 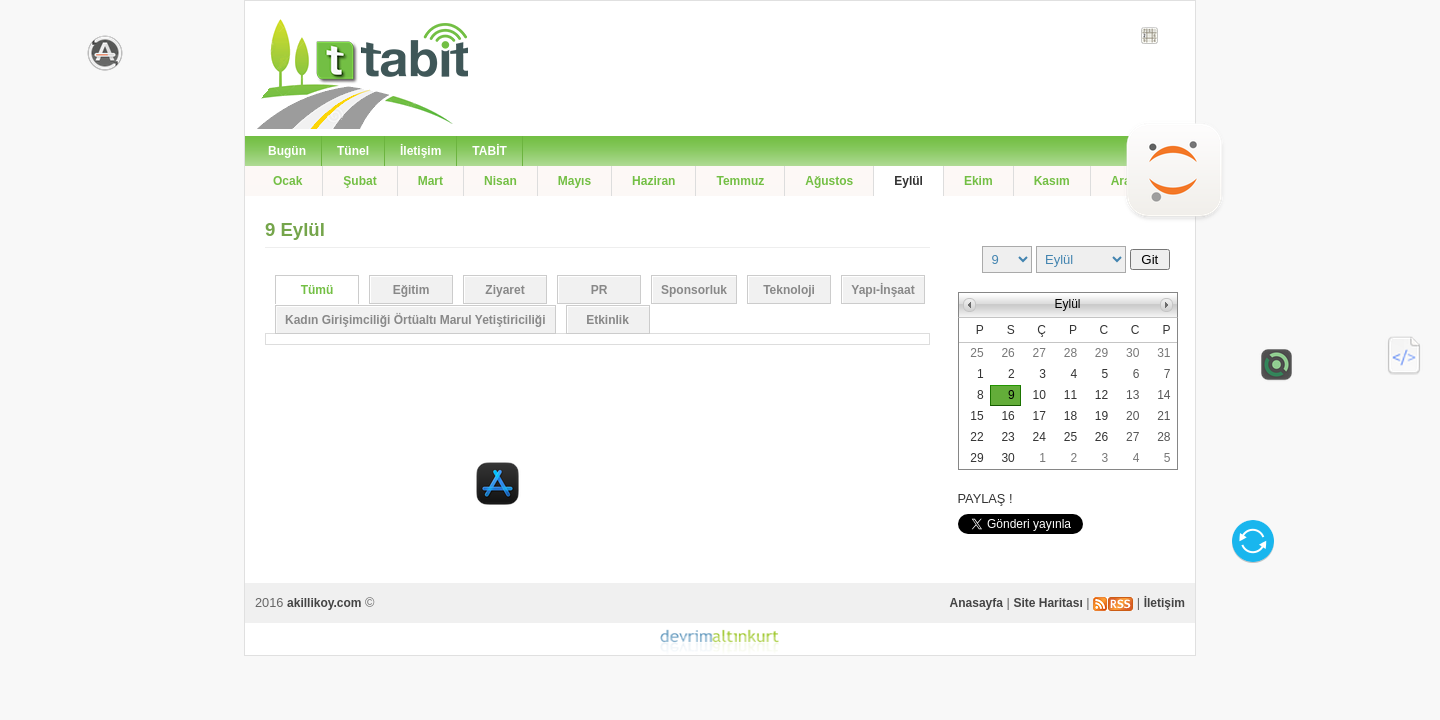 I want to click on open the software updater application, so click(x=105, y=53).